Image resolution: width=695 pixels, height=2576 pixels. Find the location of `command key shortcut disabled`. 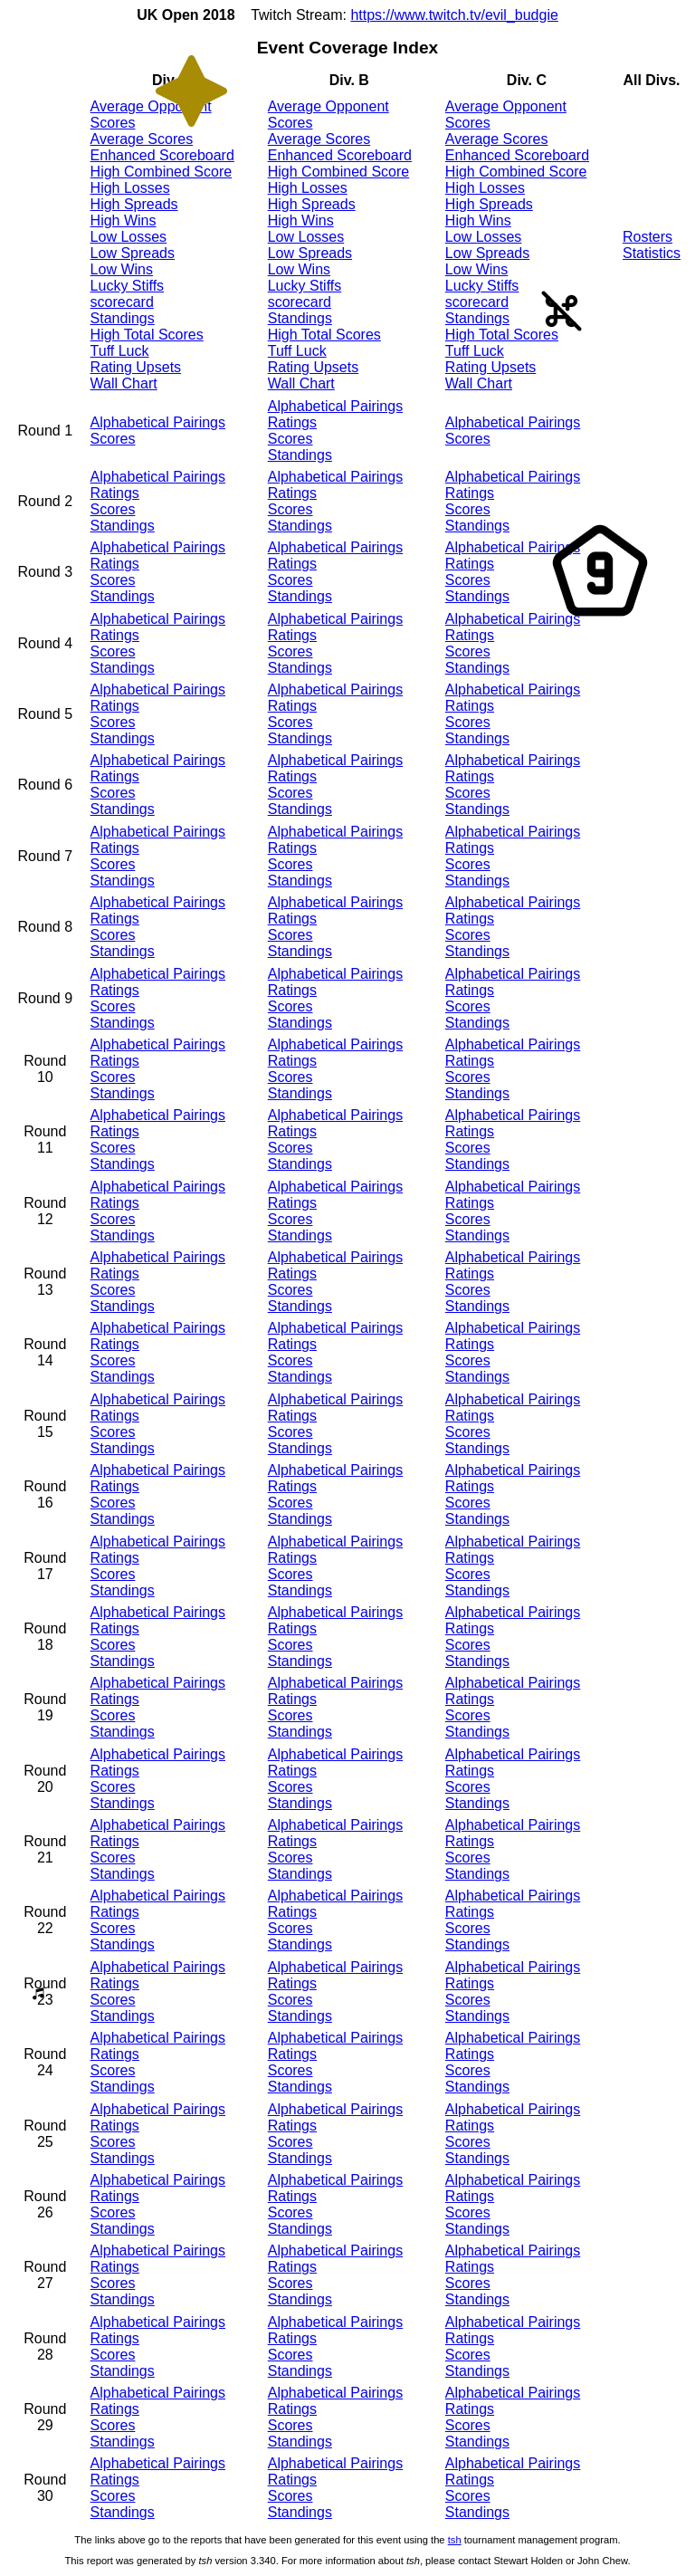

command key shortcut disabled is located at coordinates (561, 311).